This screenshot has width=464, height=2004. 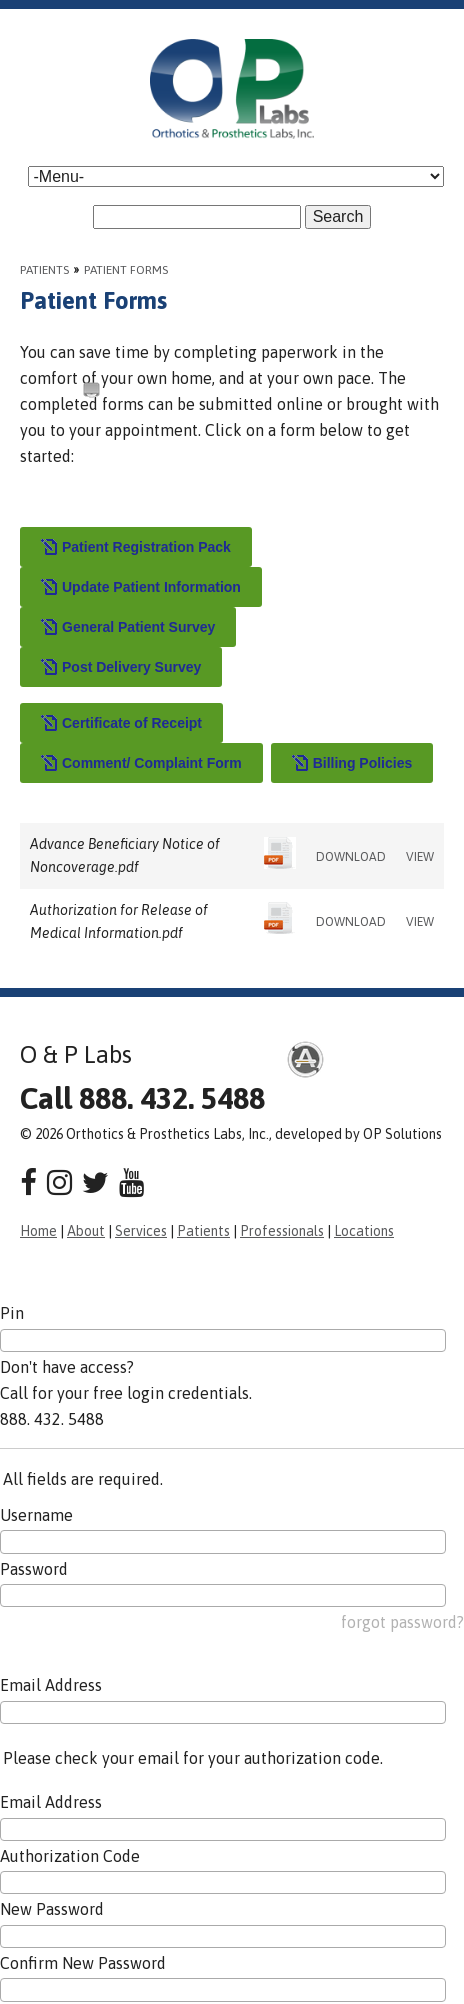 I want to click on check for available software updates, so click(x=305, y=1059).